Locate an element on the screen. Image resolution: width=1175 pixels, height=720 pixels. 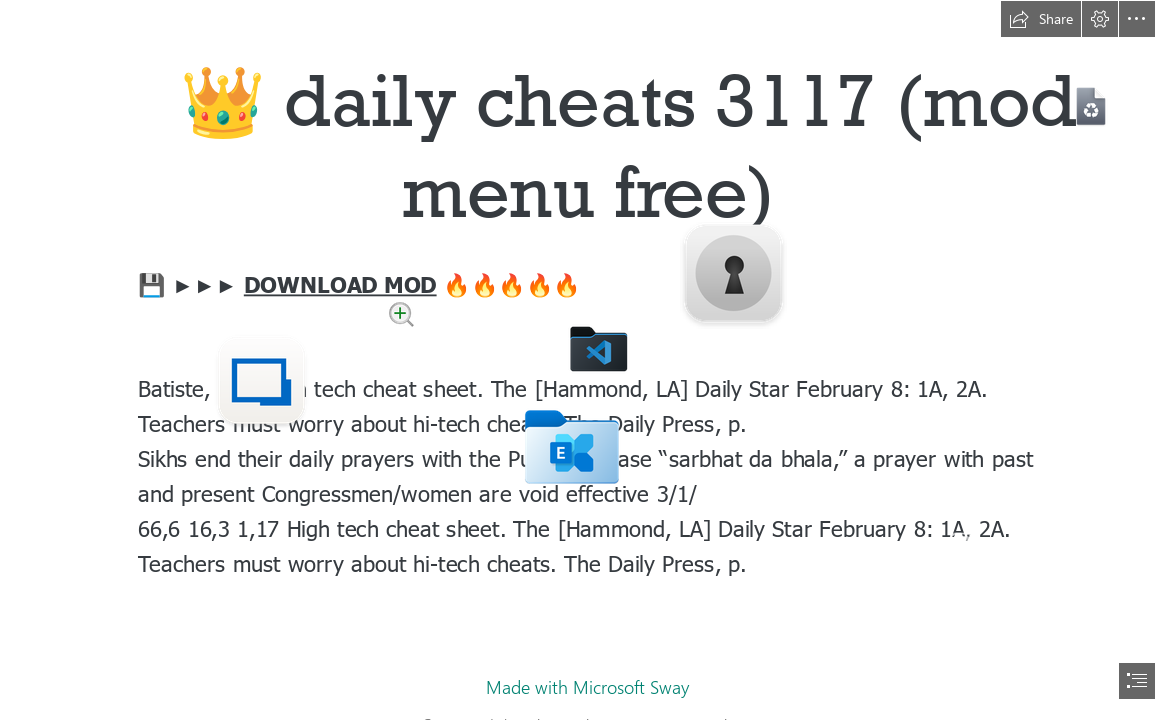
enter password to authenticate is located at coordinates (733, 275).